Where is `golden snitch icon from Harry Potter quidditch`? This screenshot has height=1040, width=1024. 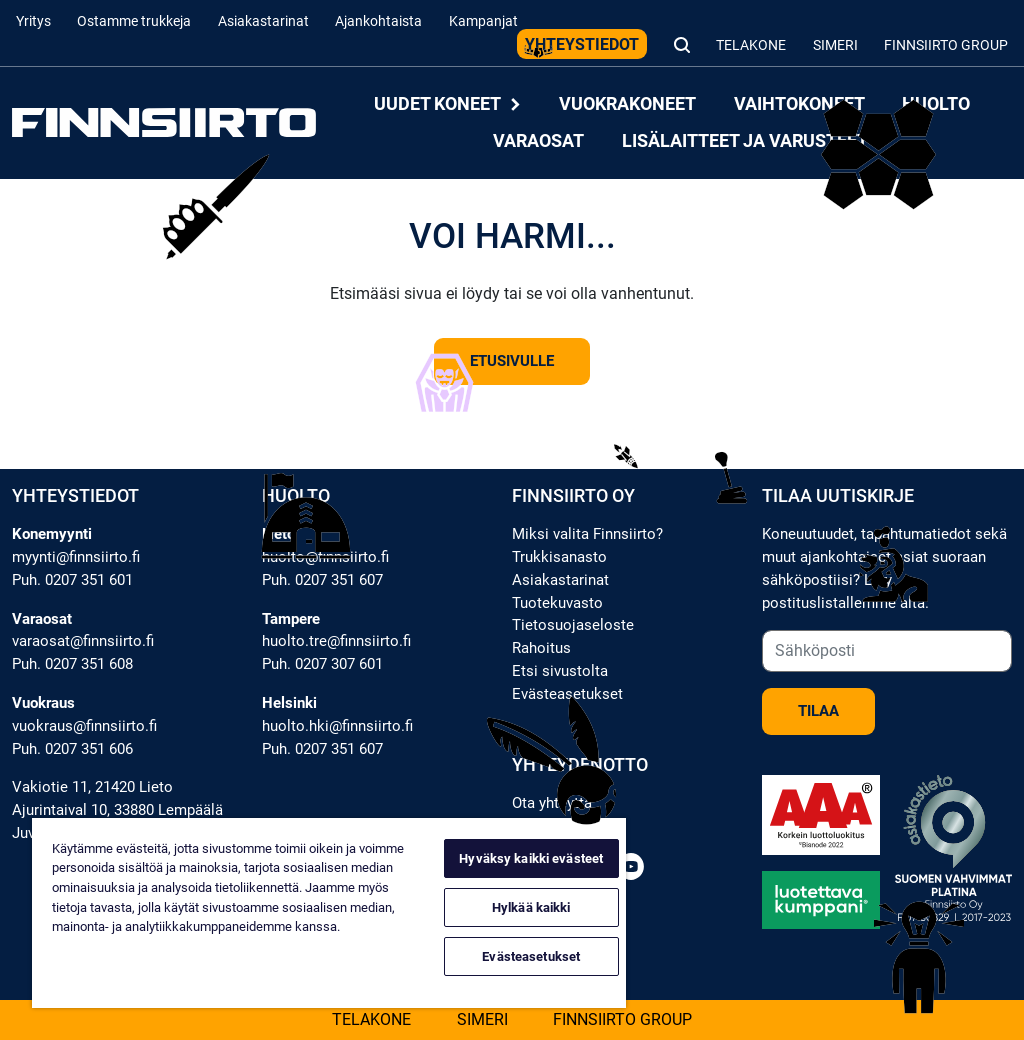 golden snitch icon from Harry Potter quidditch is located at coordinates (551, 760).